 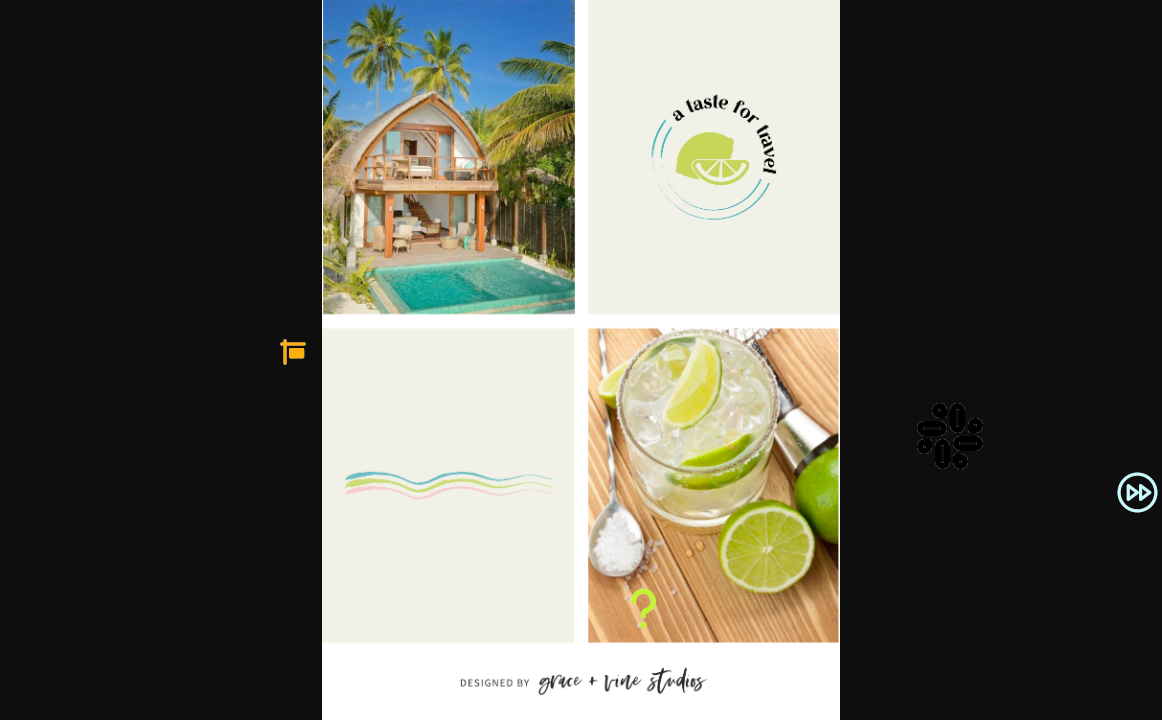 What do you see at coordinates (950, 436) in the screenshot?
I see `open Slack messaging app` at bounding box center [950, 436].